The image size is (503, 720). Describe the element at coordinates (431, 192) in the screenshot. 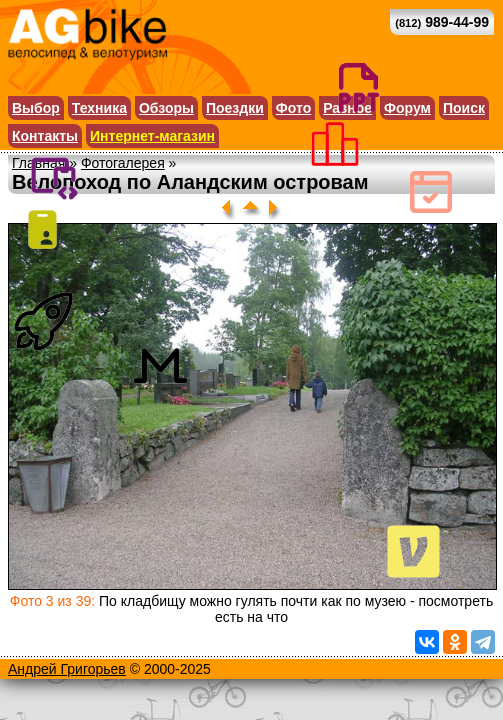

I see `browser verification complete` at that location.